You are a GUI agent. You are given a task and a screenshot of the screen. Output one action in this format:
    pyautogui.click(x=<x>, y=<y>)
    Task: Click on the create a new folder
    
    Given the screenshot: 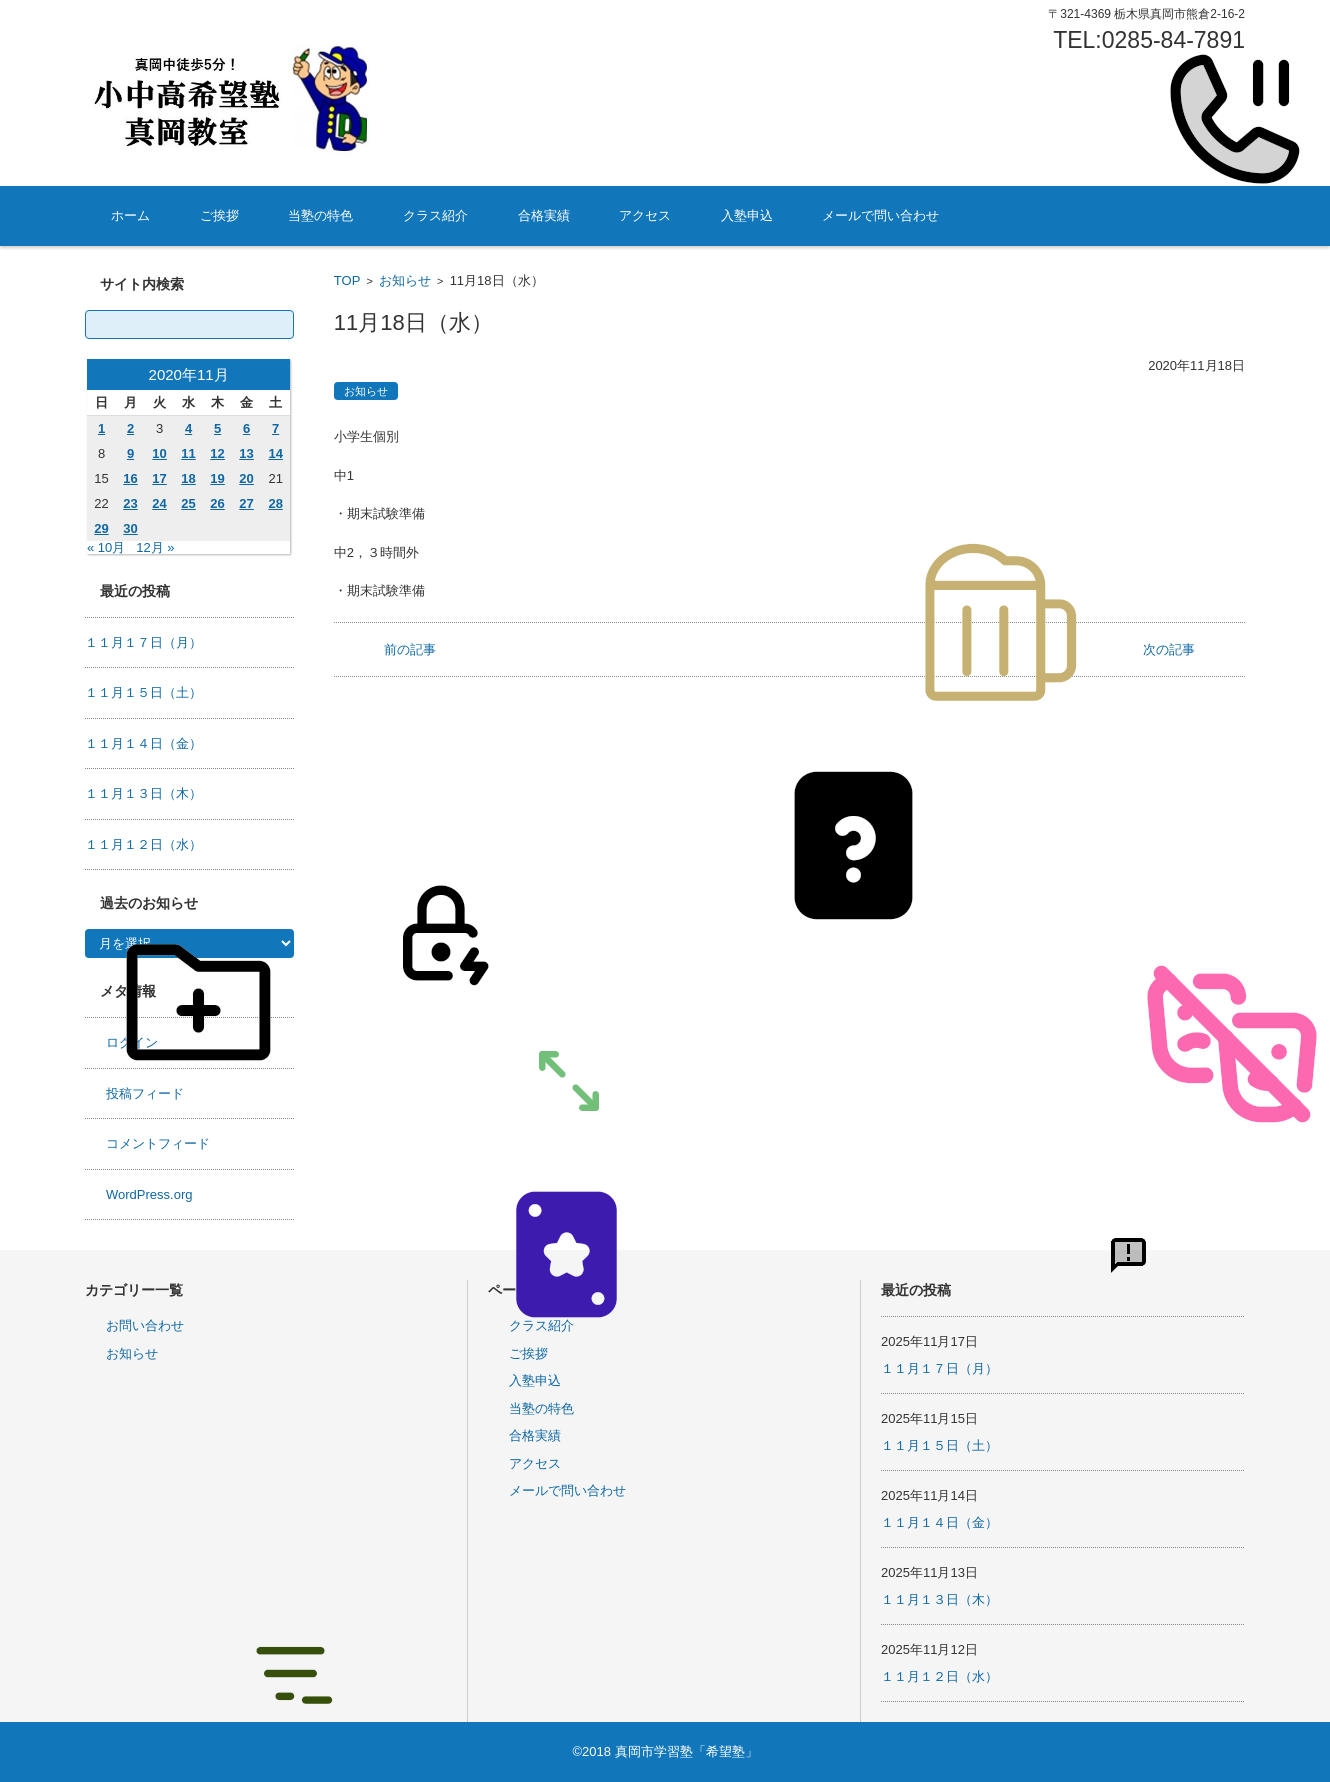 What is the action you would take?
    pyautogui.click(x=198, y=999)
    